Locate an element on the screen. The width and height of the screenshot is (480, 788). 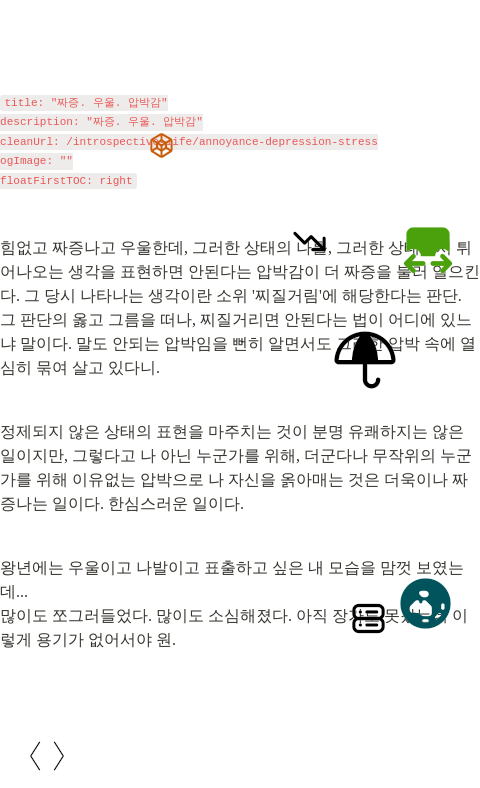
auto-fit content to available width is located at coordinates (428, 249).